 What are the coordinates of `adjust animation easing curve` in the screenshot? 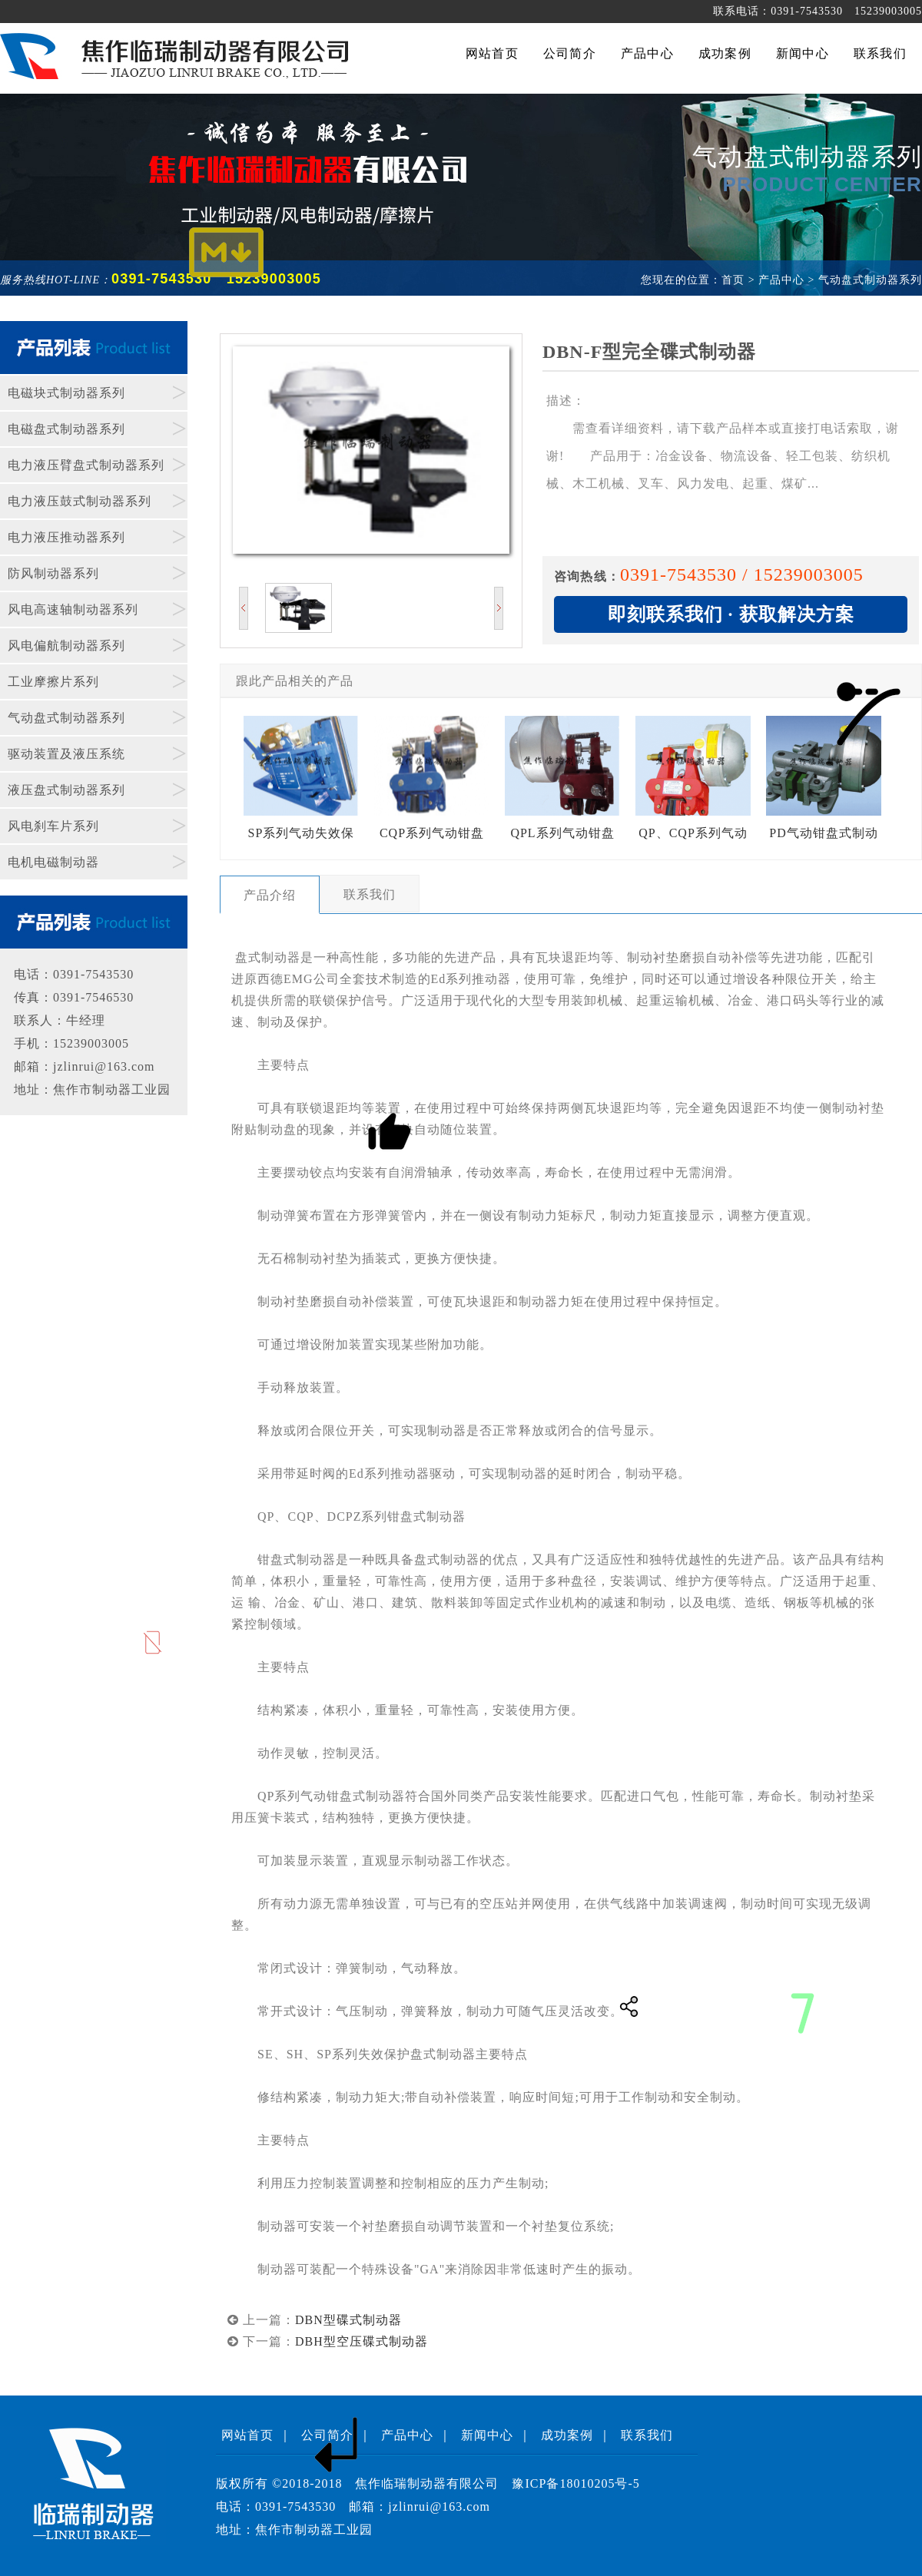 It's located at (868, 714).